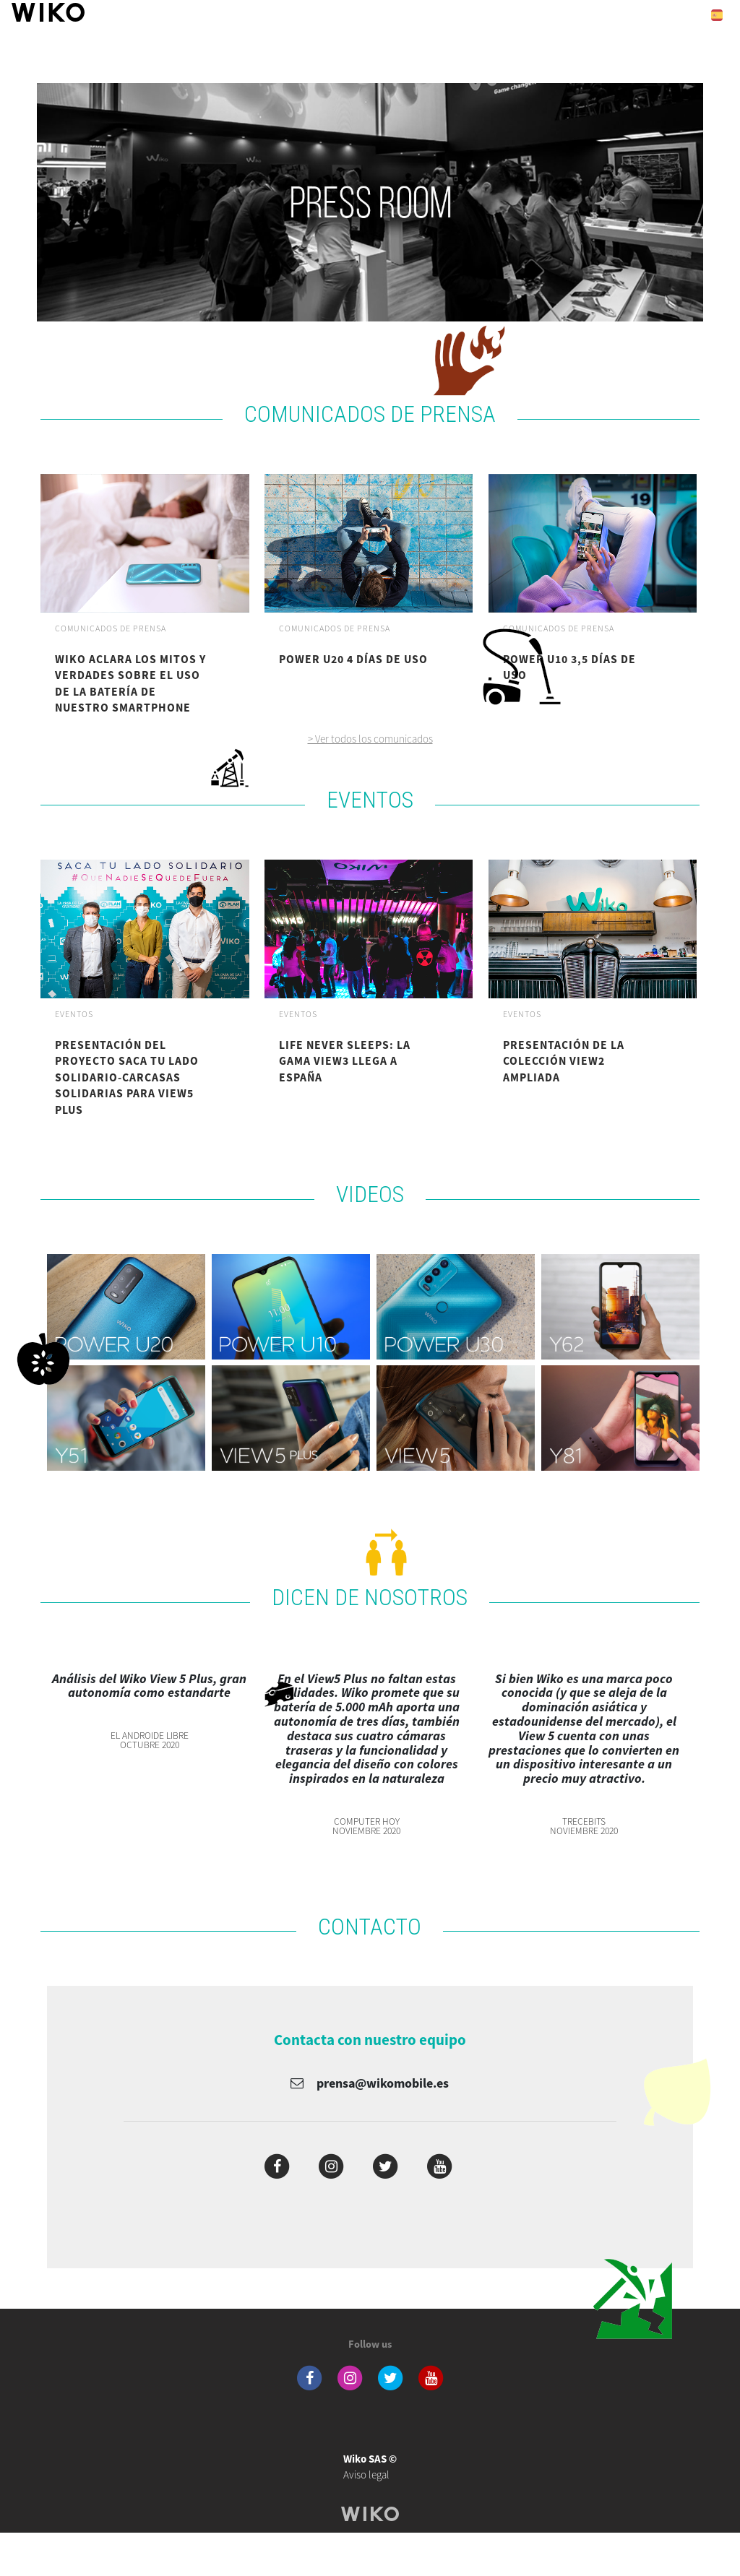 The image size is (740, 2576). Describe the element at coordinates (470, 359) in the screenshot. I see `cast a fire spell or ability` at that location.